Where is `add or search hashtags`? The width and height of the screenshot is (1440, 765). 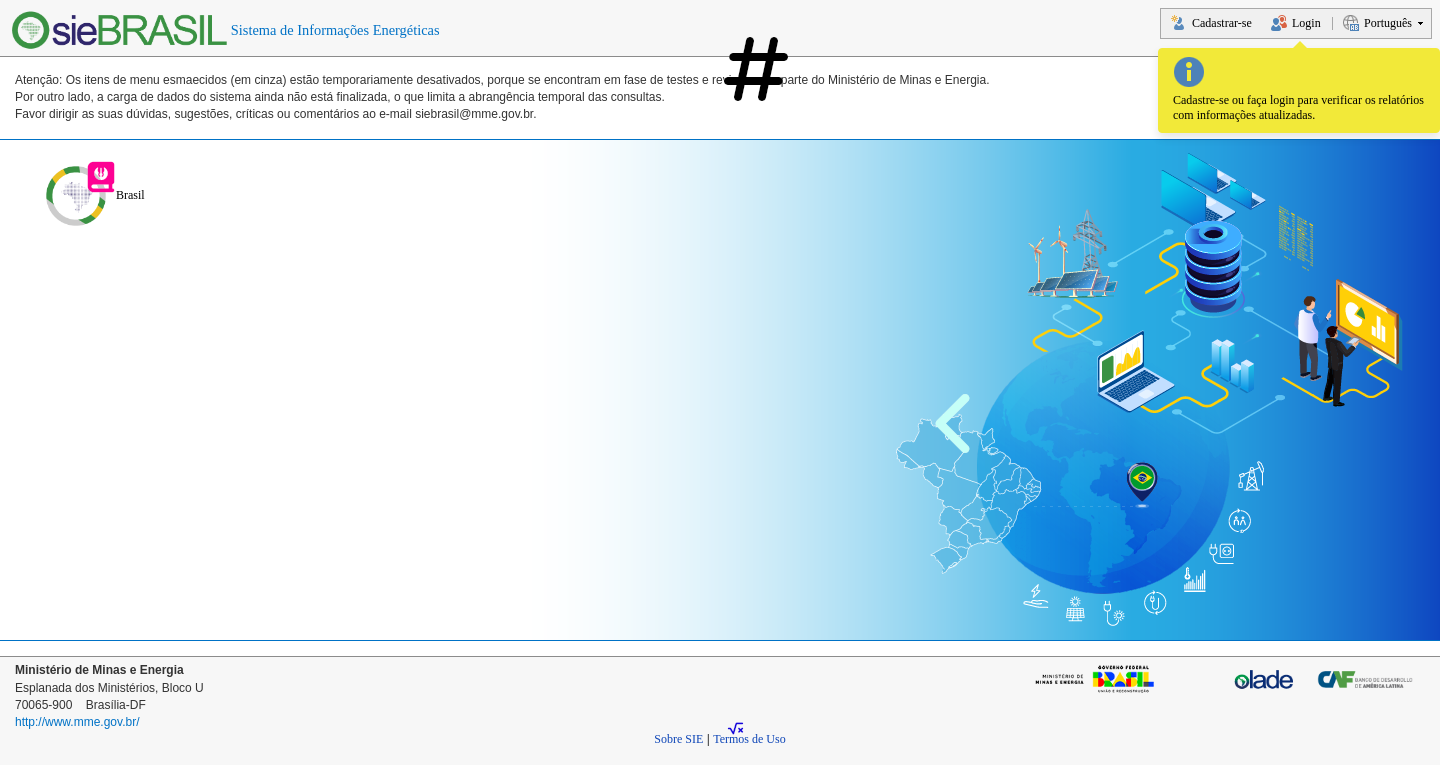
add or search hashtags is located at coordinates (756, 69).